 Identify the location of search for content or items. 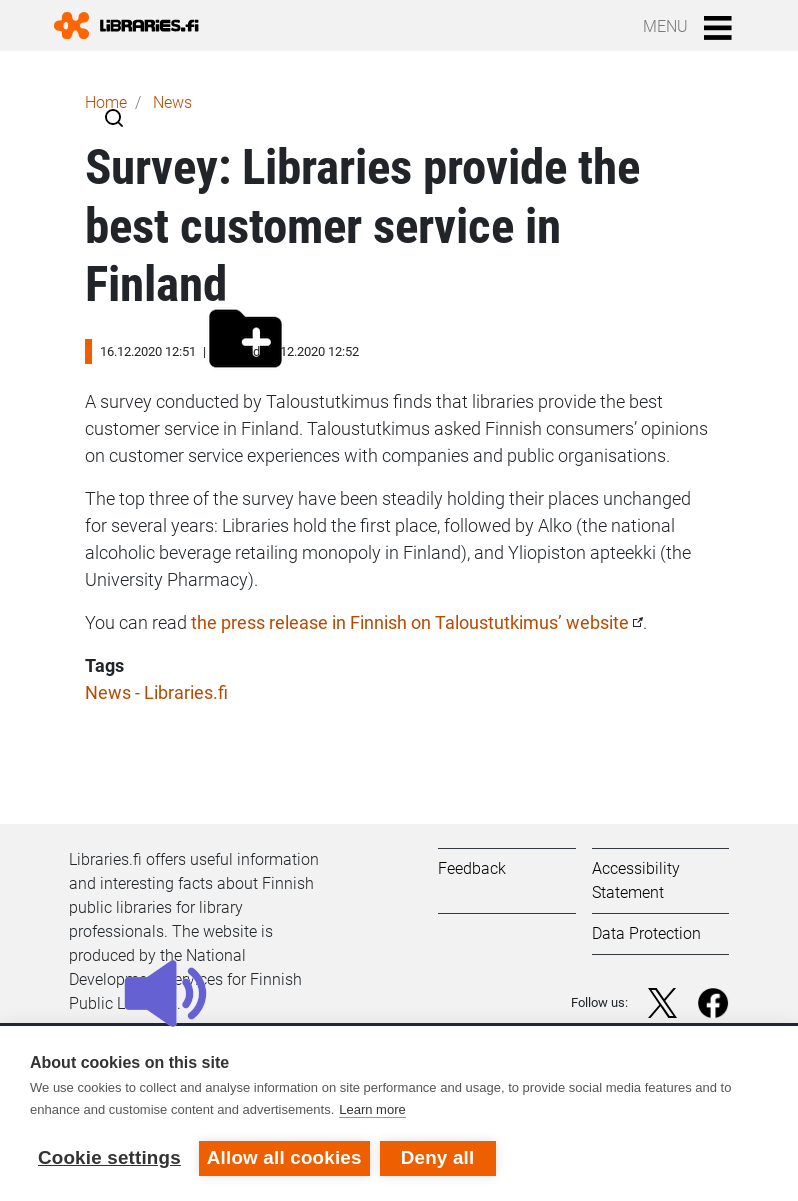
(114, 118).